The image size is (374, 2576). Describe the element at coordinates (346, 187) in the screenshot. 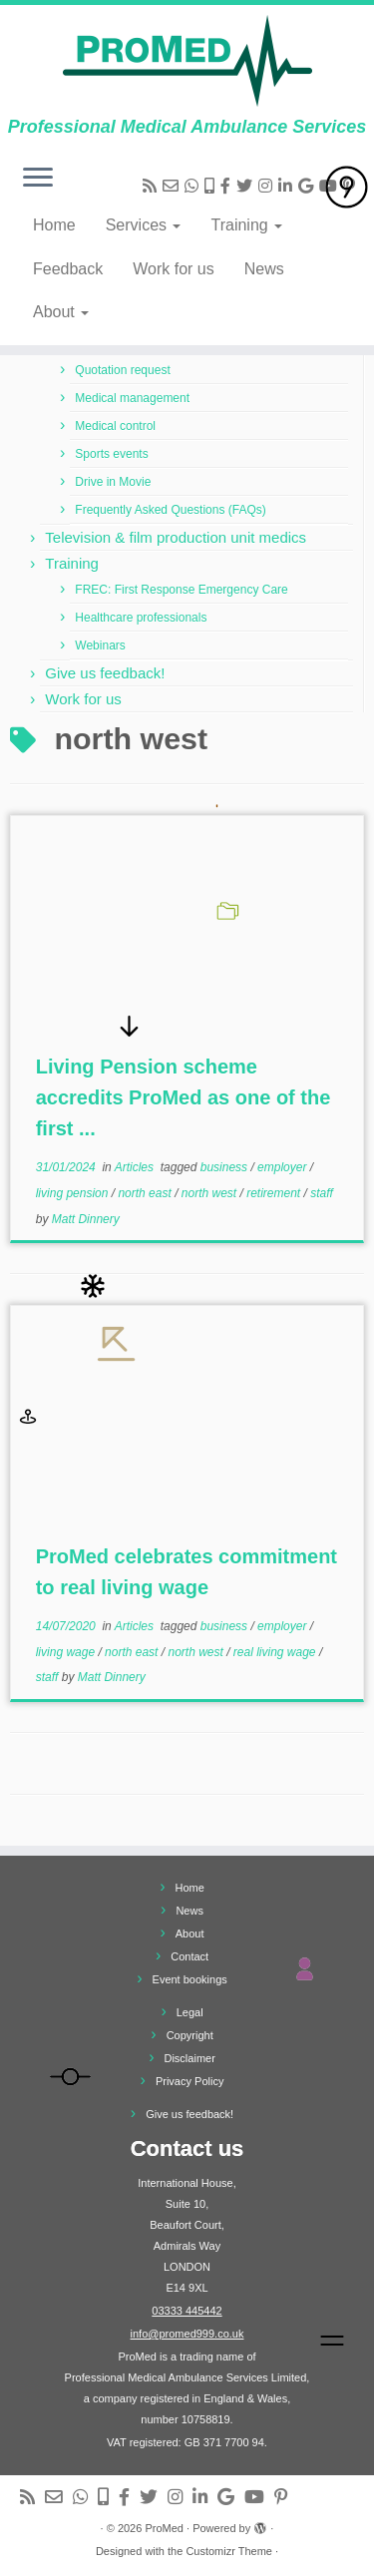

I see `indicates nine items or notifications` at that location.